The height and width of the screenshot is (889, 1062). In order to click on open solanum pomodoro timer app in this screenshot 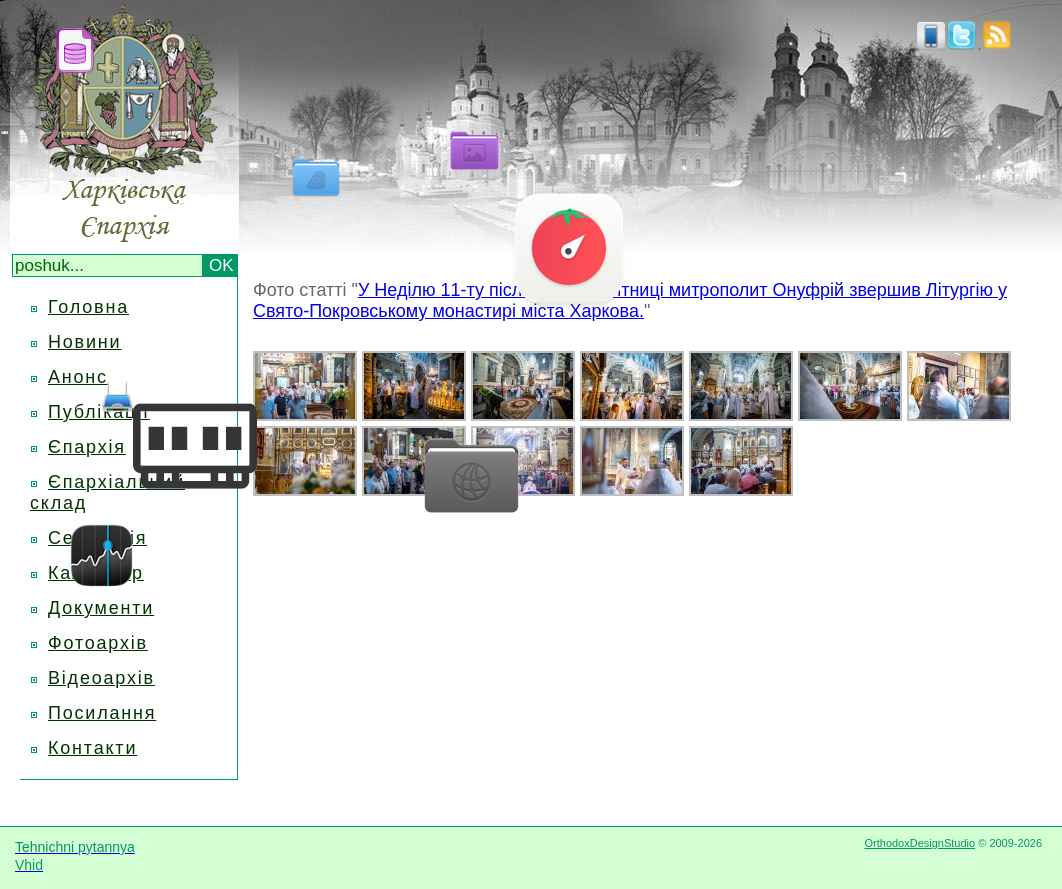, I will do `click(569, 248)`.